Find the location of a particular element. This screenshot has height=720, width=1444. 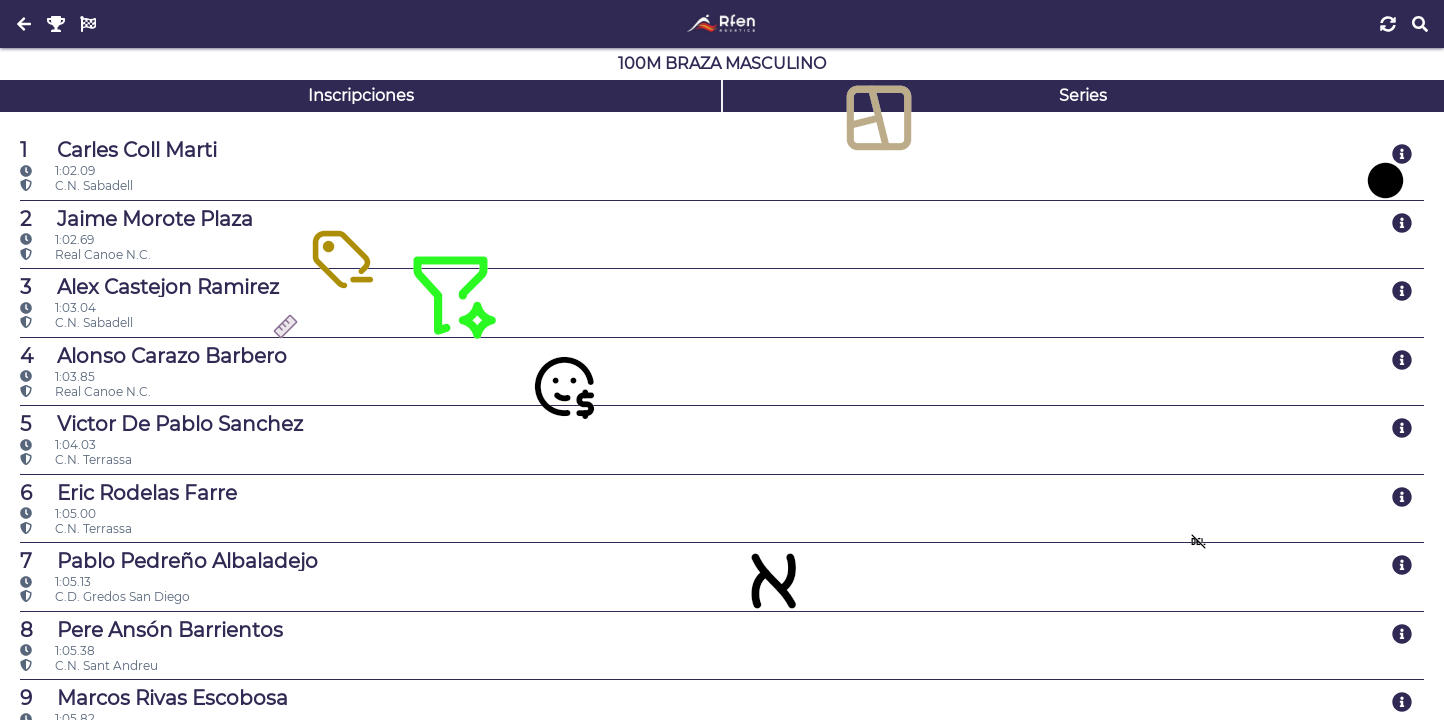

apply smart or AI-powered filters is located at coordinates (450, 293).